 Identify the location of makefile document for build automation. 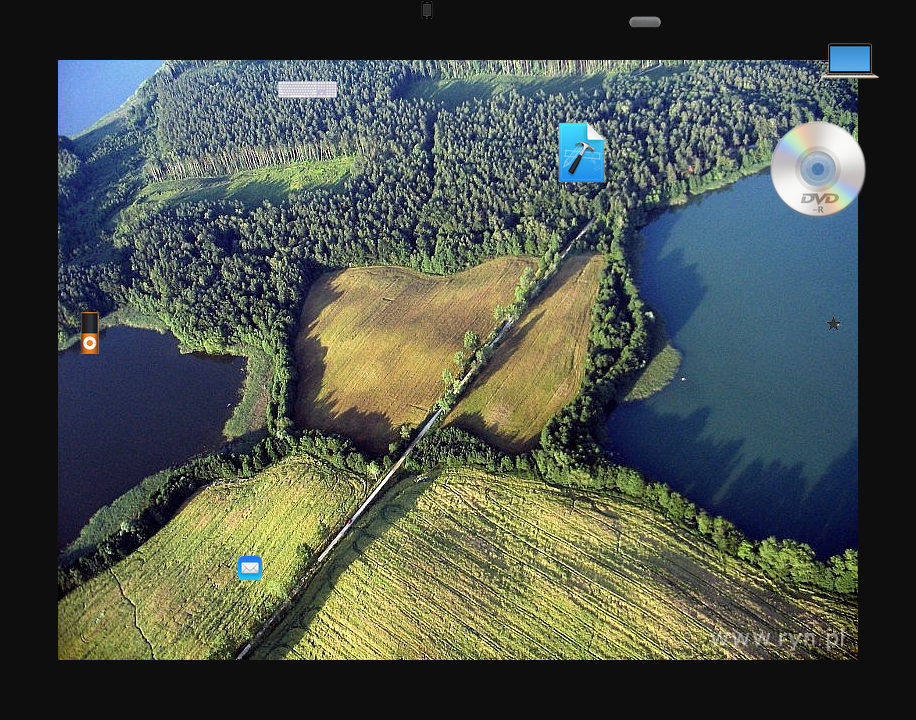
(581, 152).